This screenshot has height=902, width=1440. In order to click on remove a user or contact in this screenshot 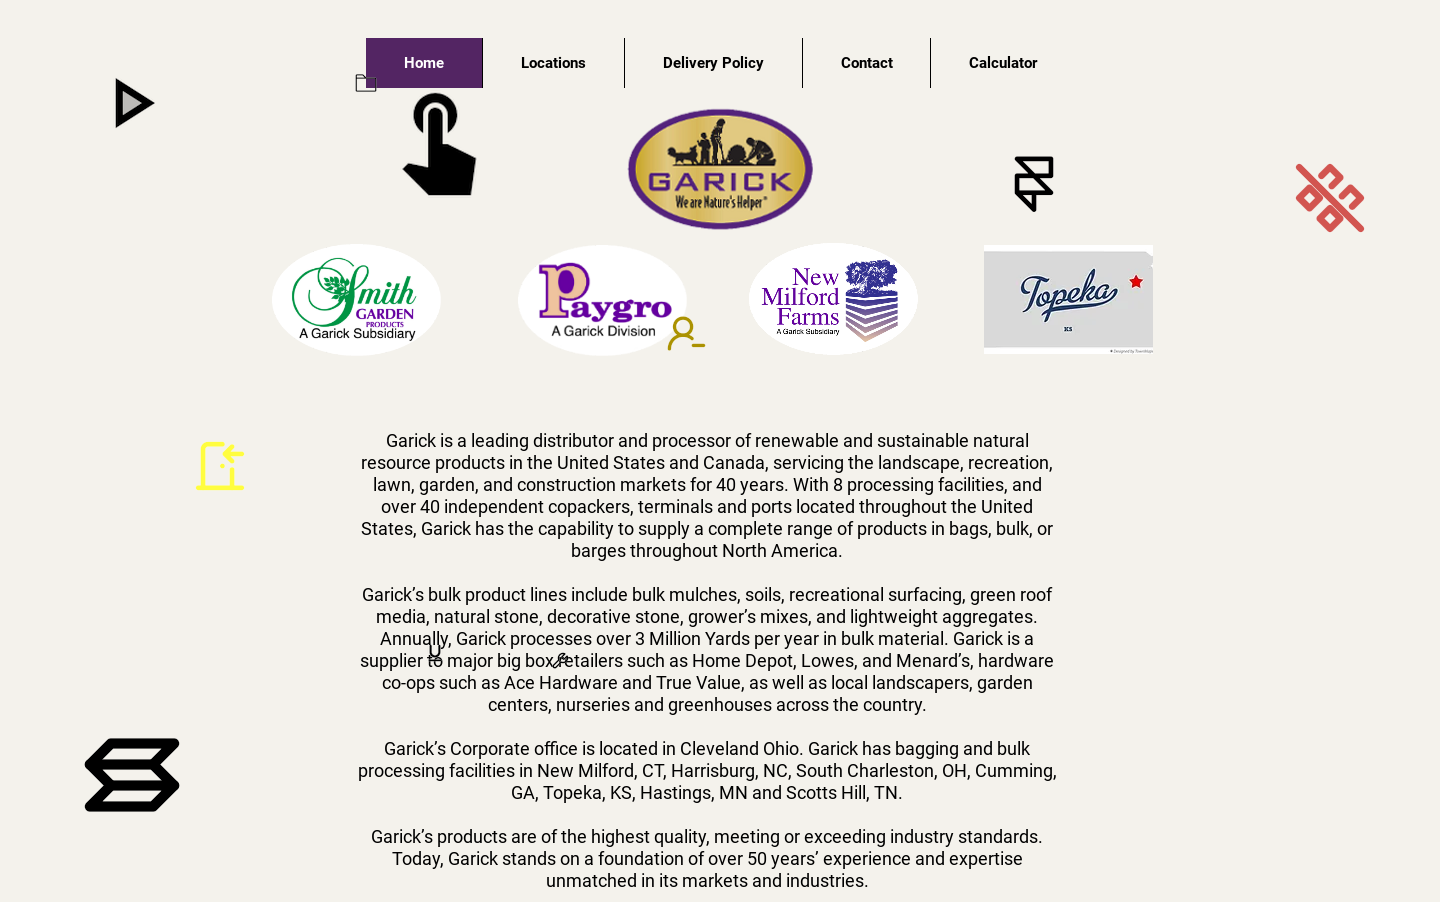, I will do `click(686, 333)`.